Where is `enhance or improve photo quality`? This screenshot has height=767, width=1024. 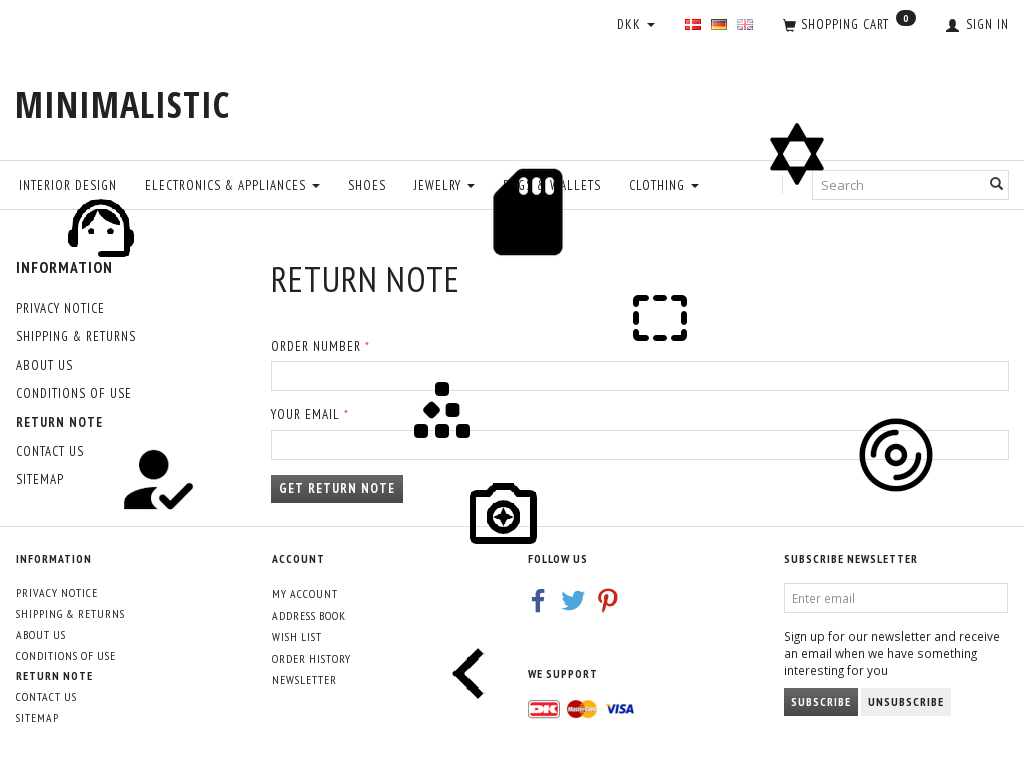
enhance or improve photo quality is located at coordinates (503, 513).